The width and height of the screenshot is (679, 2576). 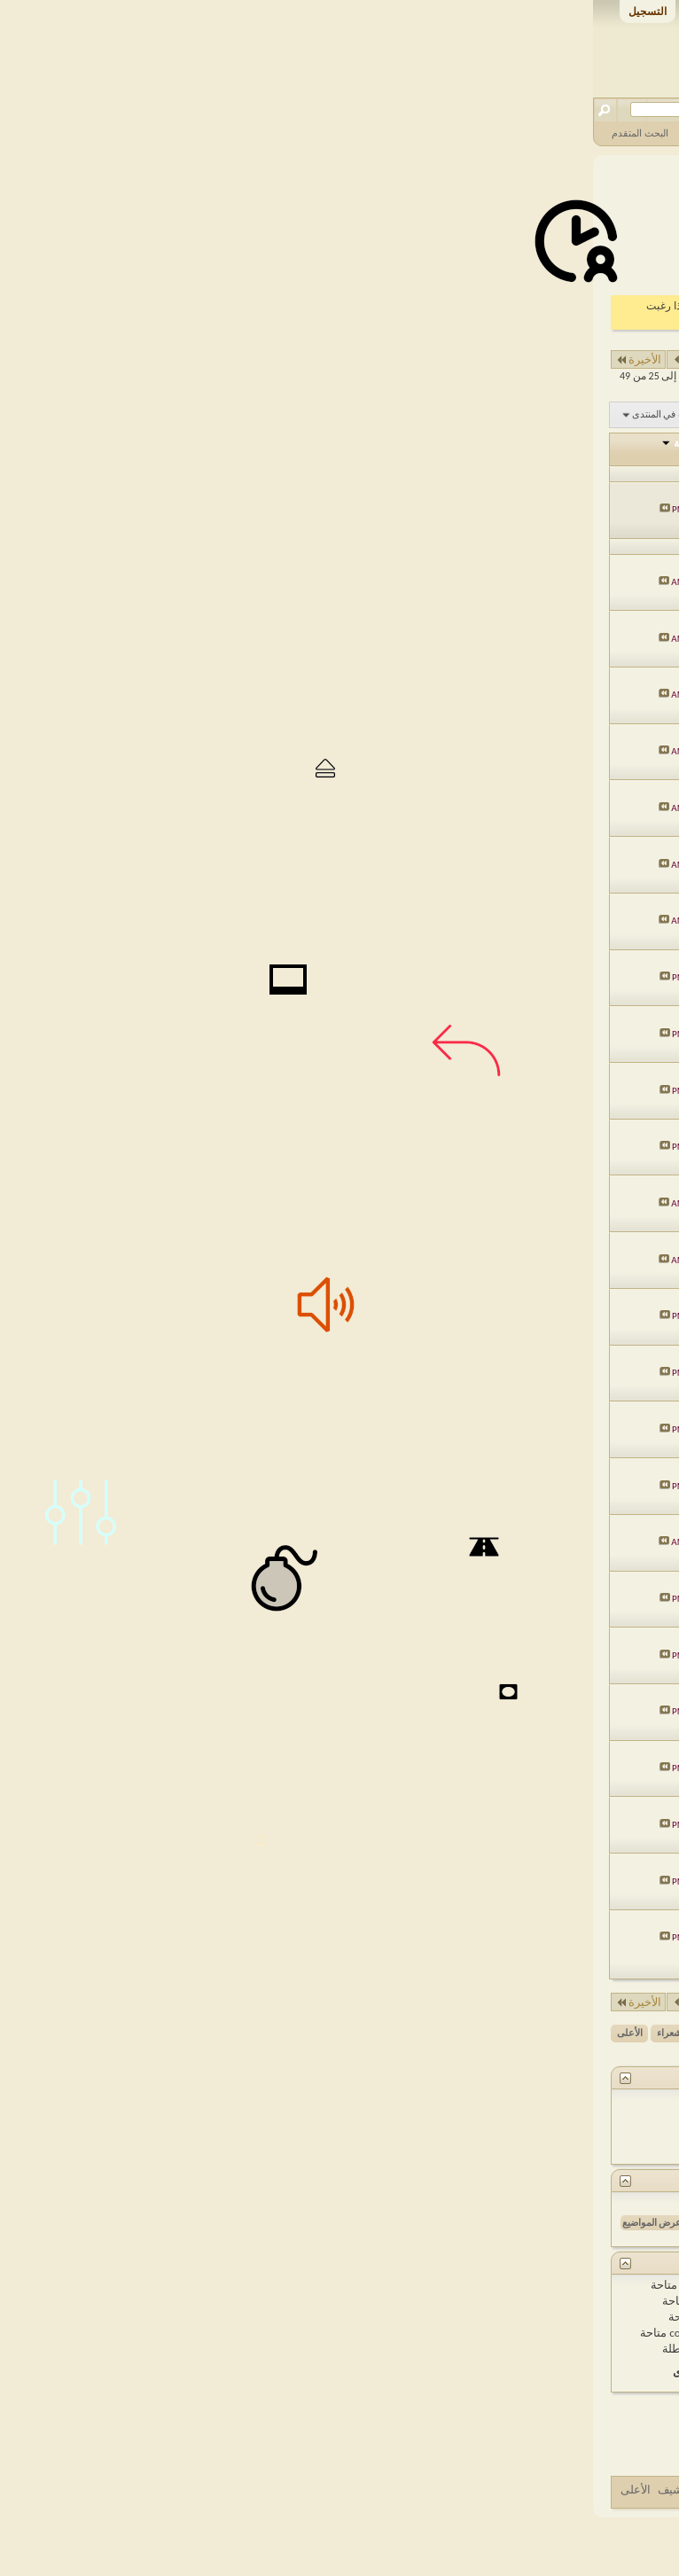 What do you see at coordinates (325, 769) in the screenshot?
I see `eject media or disc from device` at bounding box center [325, 769].